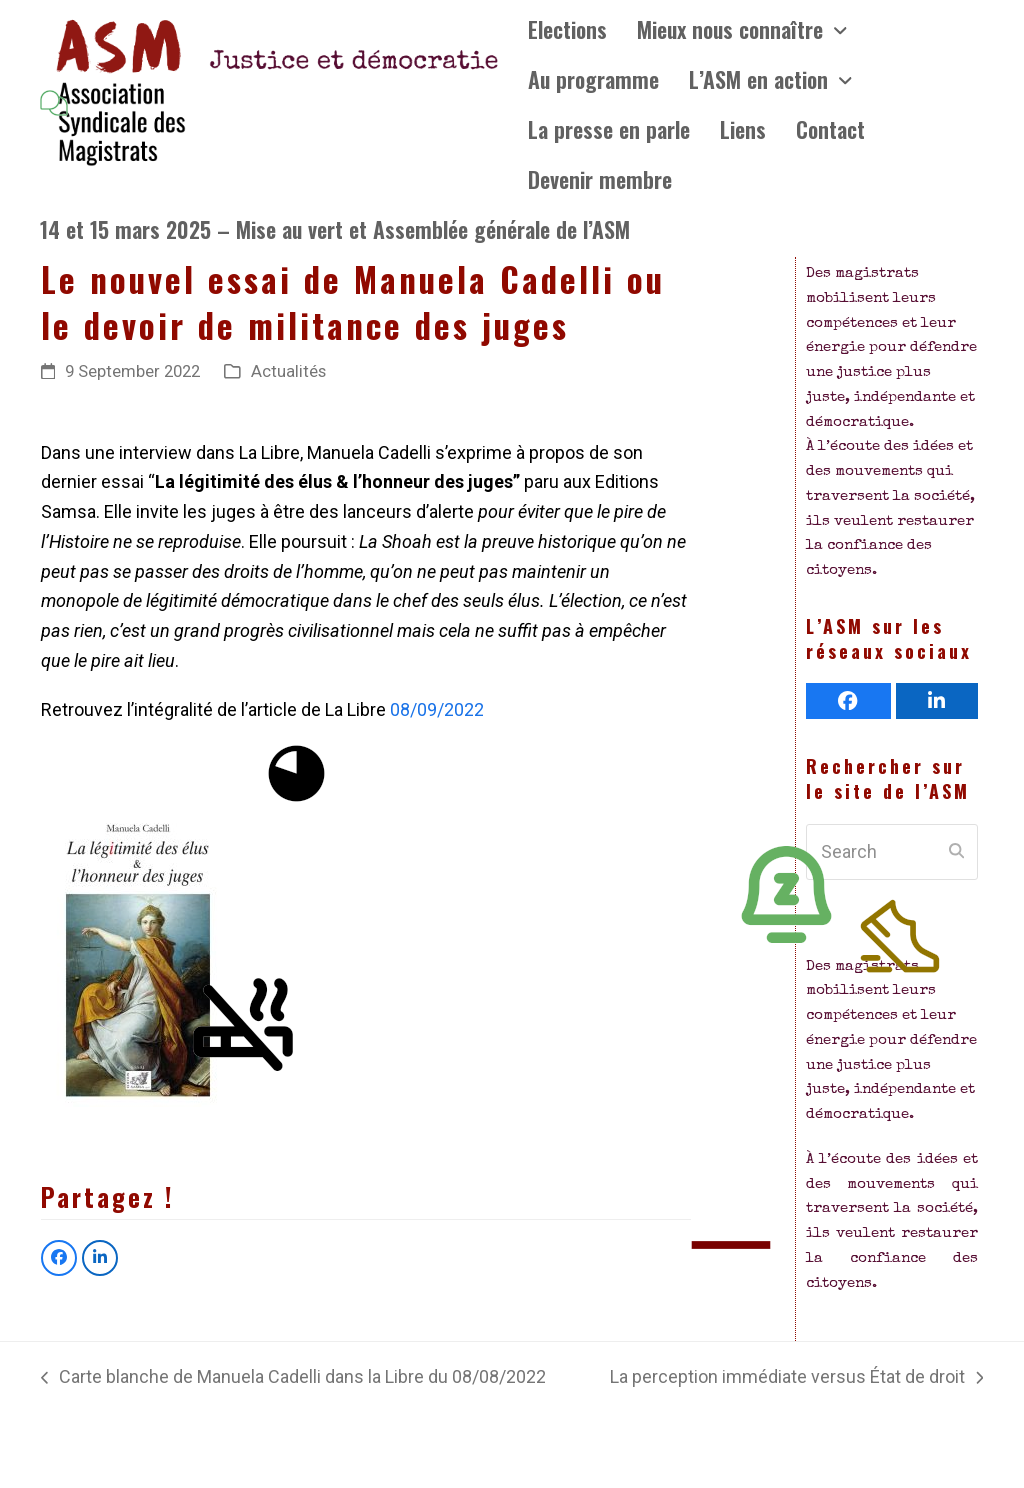 The image size is (1024, 1488). Describe the element at coordinates (243, 1028) in the screenshot. I see `no smoking allowed` at that location.